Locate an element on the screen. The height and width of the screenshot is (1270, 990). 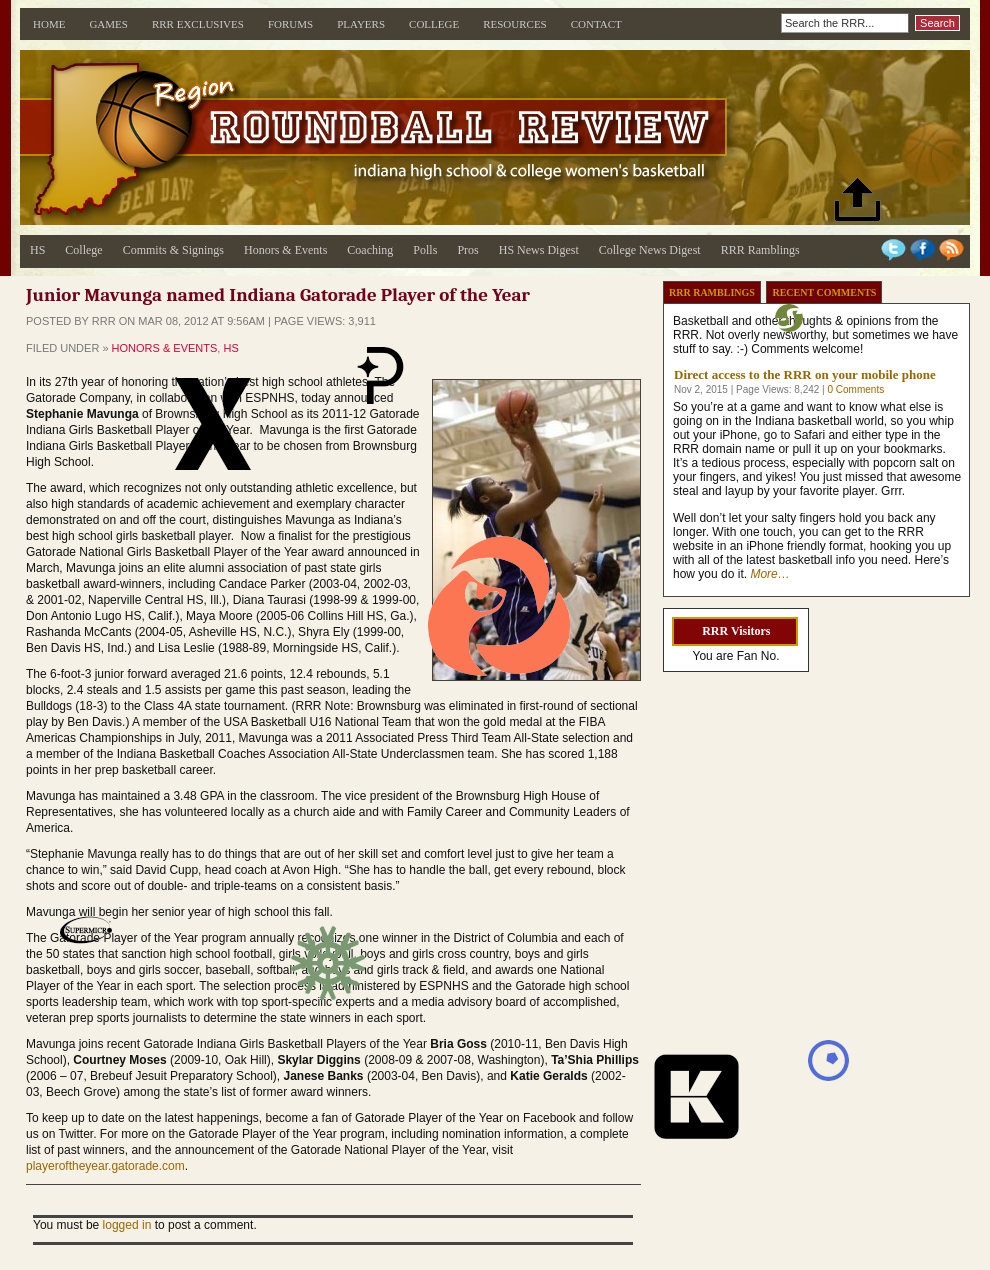
korvue brand logo is located at coordinates (696, 1096).